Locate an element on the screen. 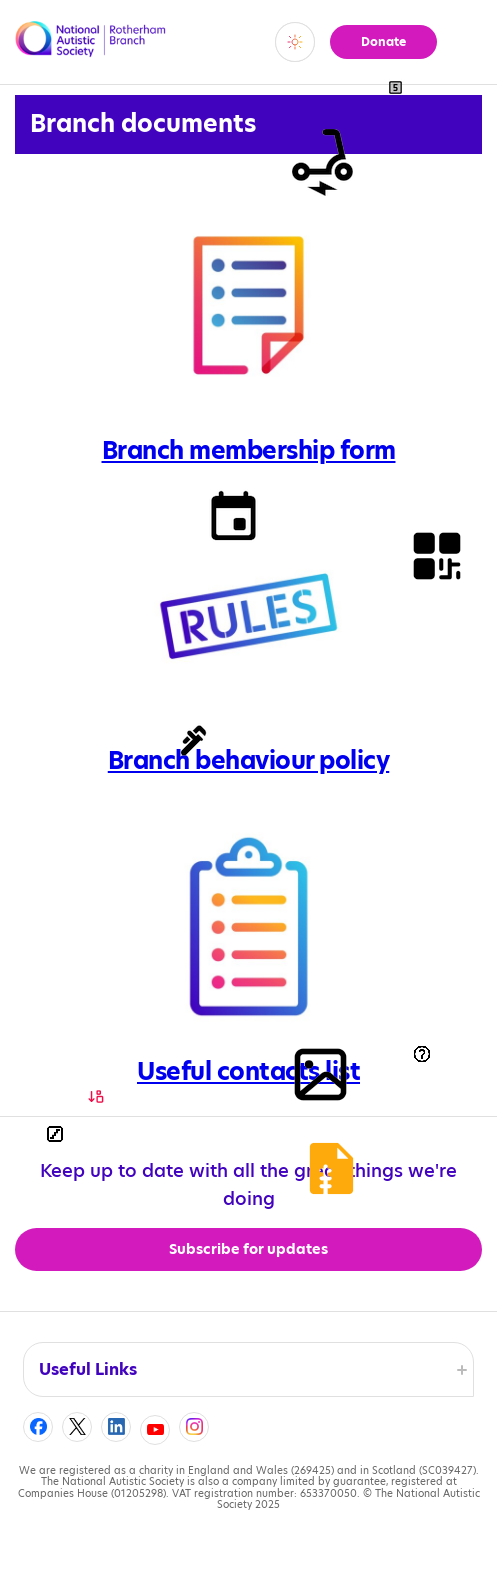  view image or photo is located at coordinates (320, 1074).